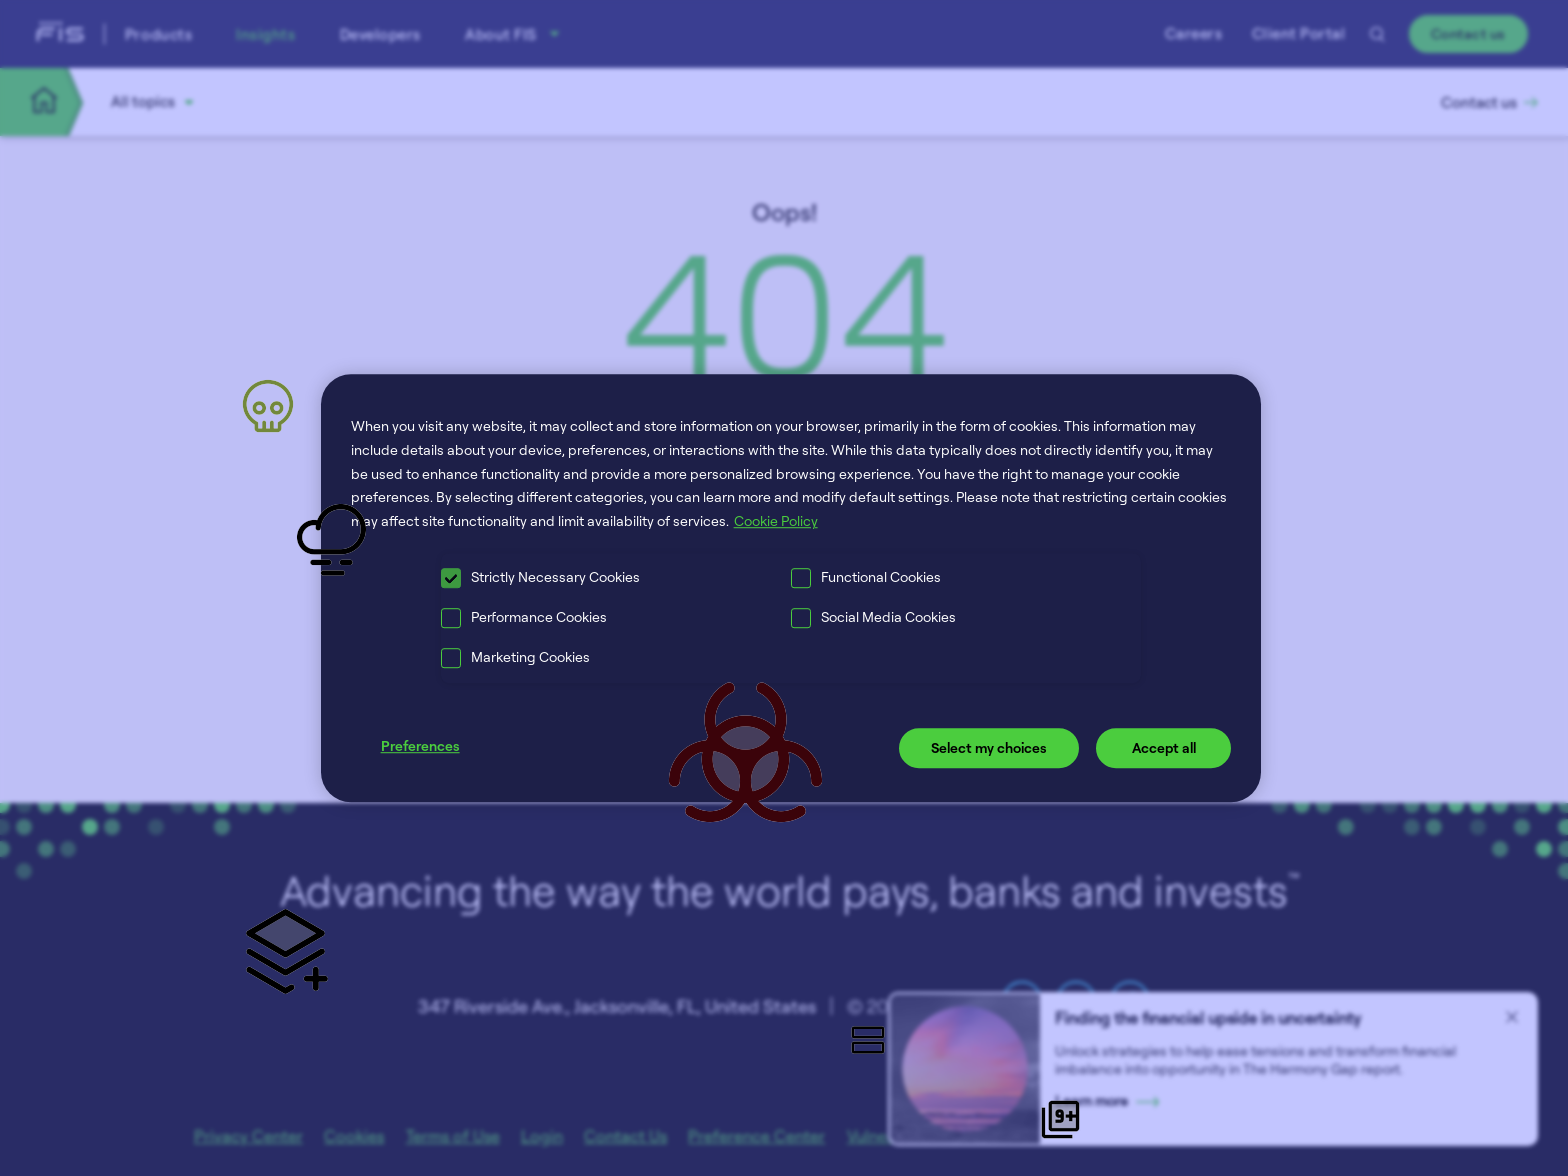  I want to click on indicates danger or fatal error, so click(268, 407).